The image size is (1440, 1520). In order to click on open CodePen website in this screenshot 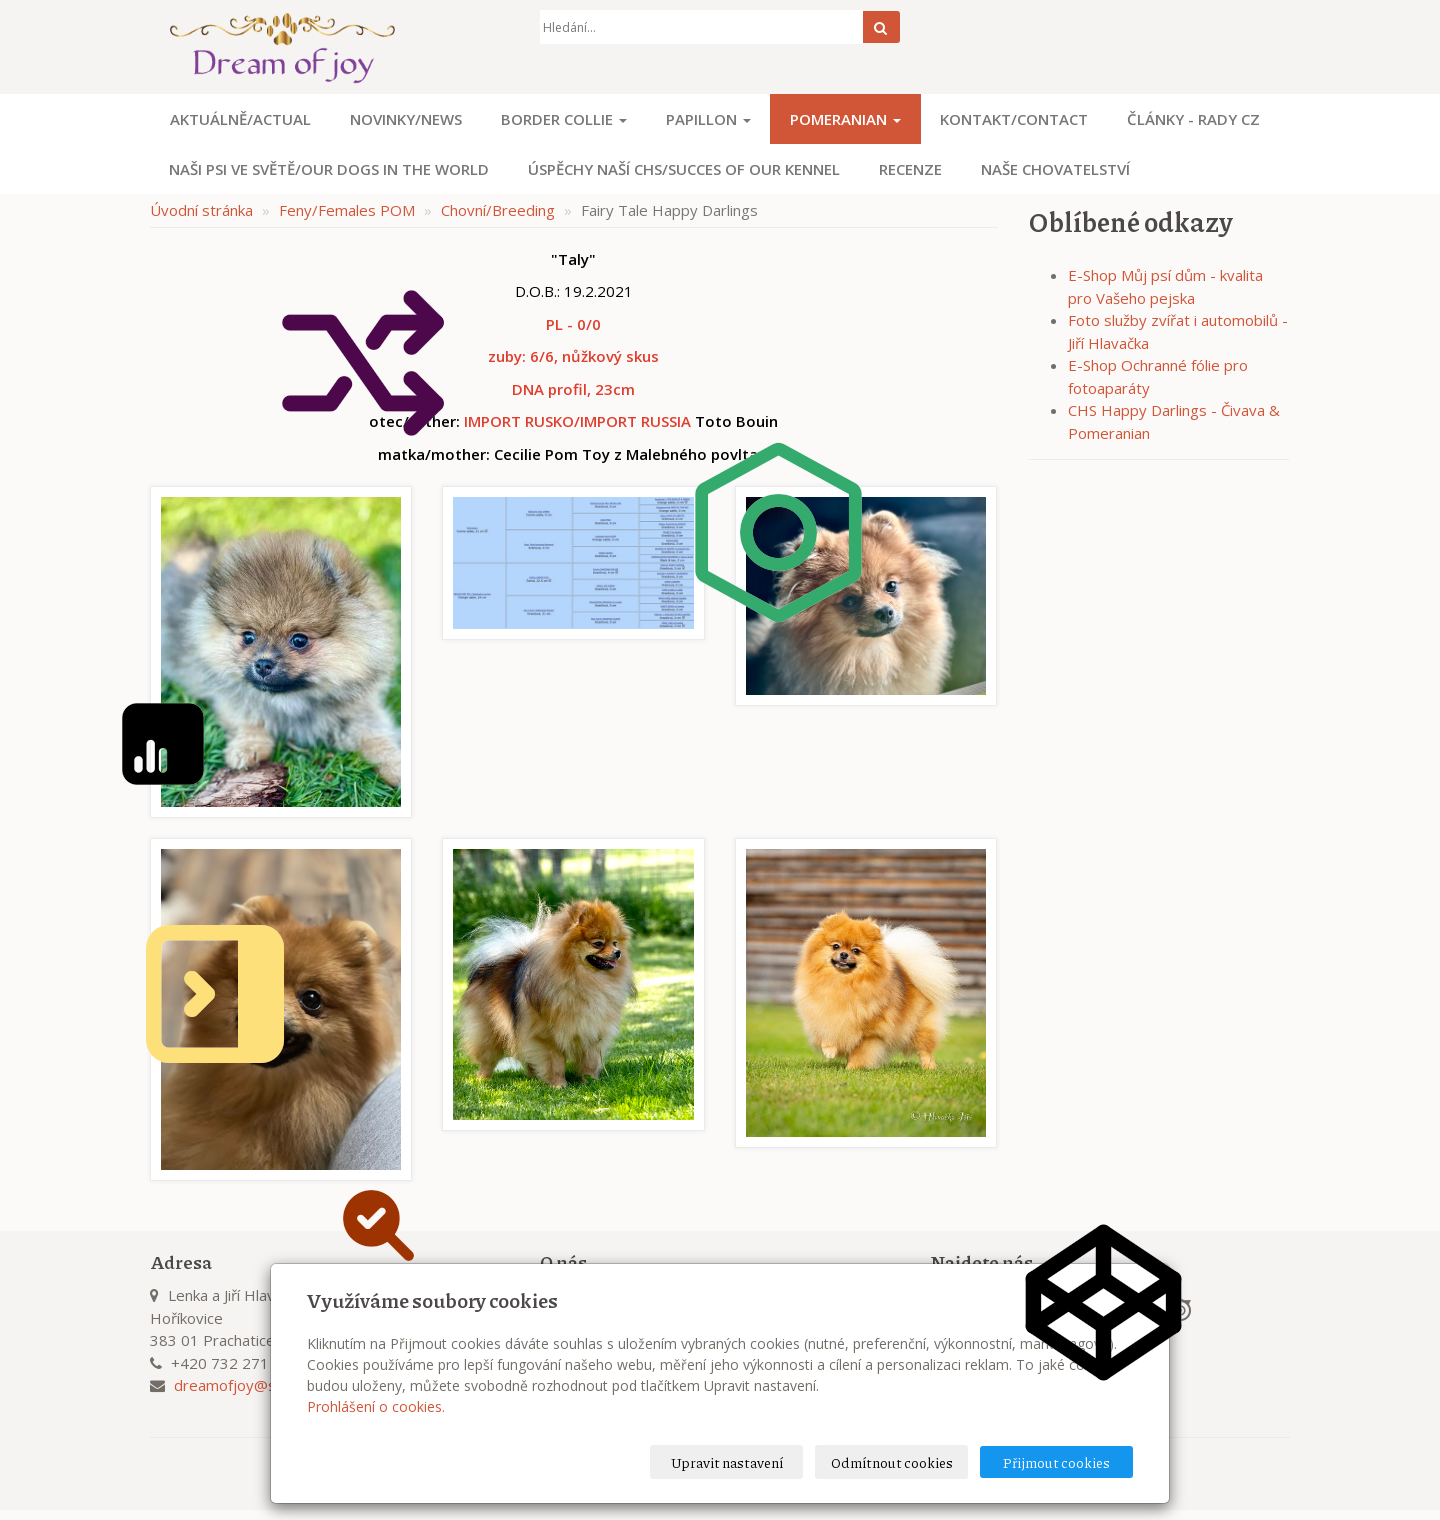, I will do `click(1103, 1302)`.